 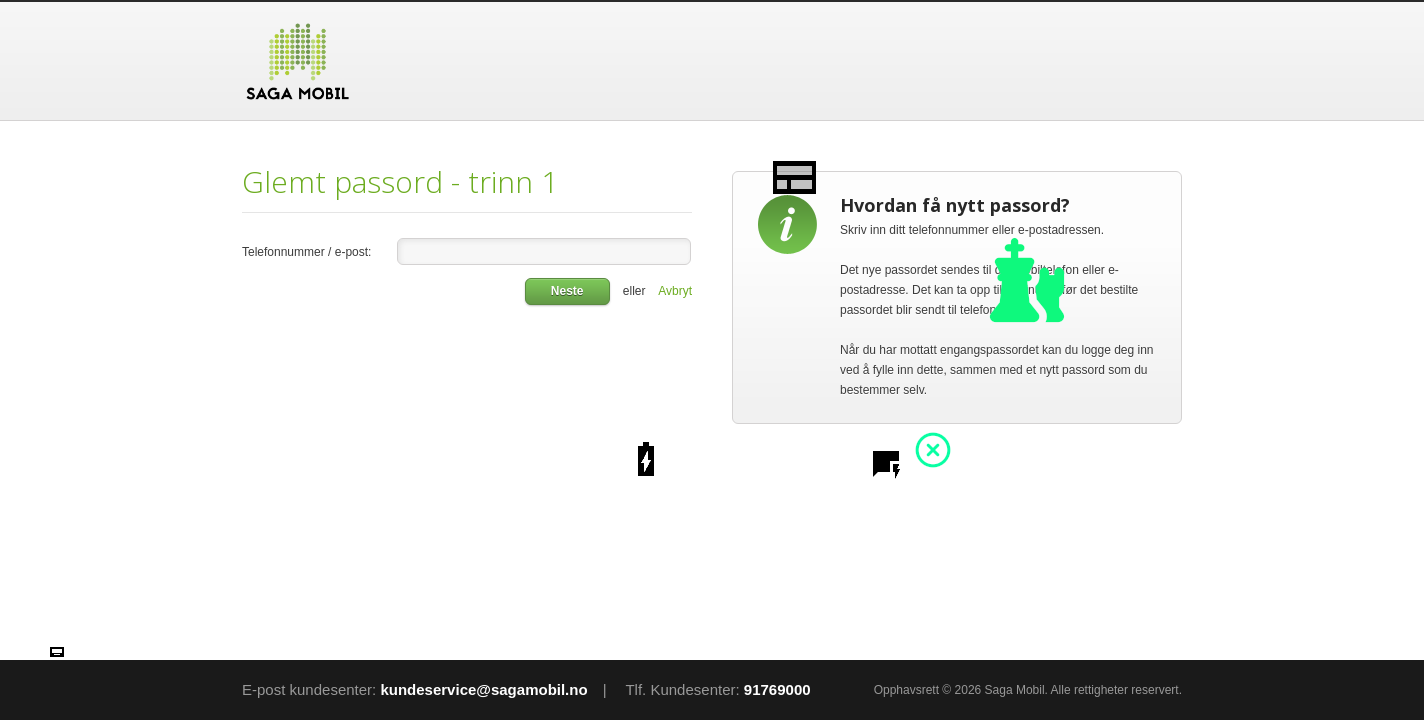 What do you see at coordinates (646, 459) in the screenshot?
I see `indicates battery is fully charged while connected to power` at bounding box center [646, 459].